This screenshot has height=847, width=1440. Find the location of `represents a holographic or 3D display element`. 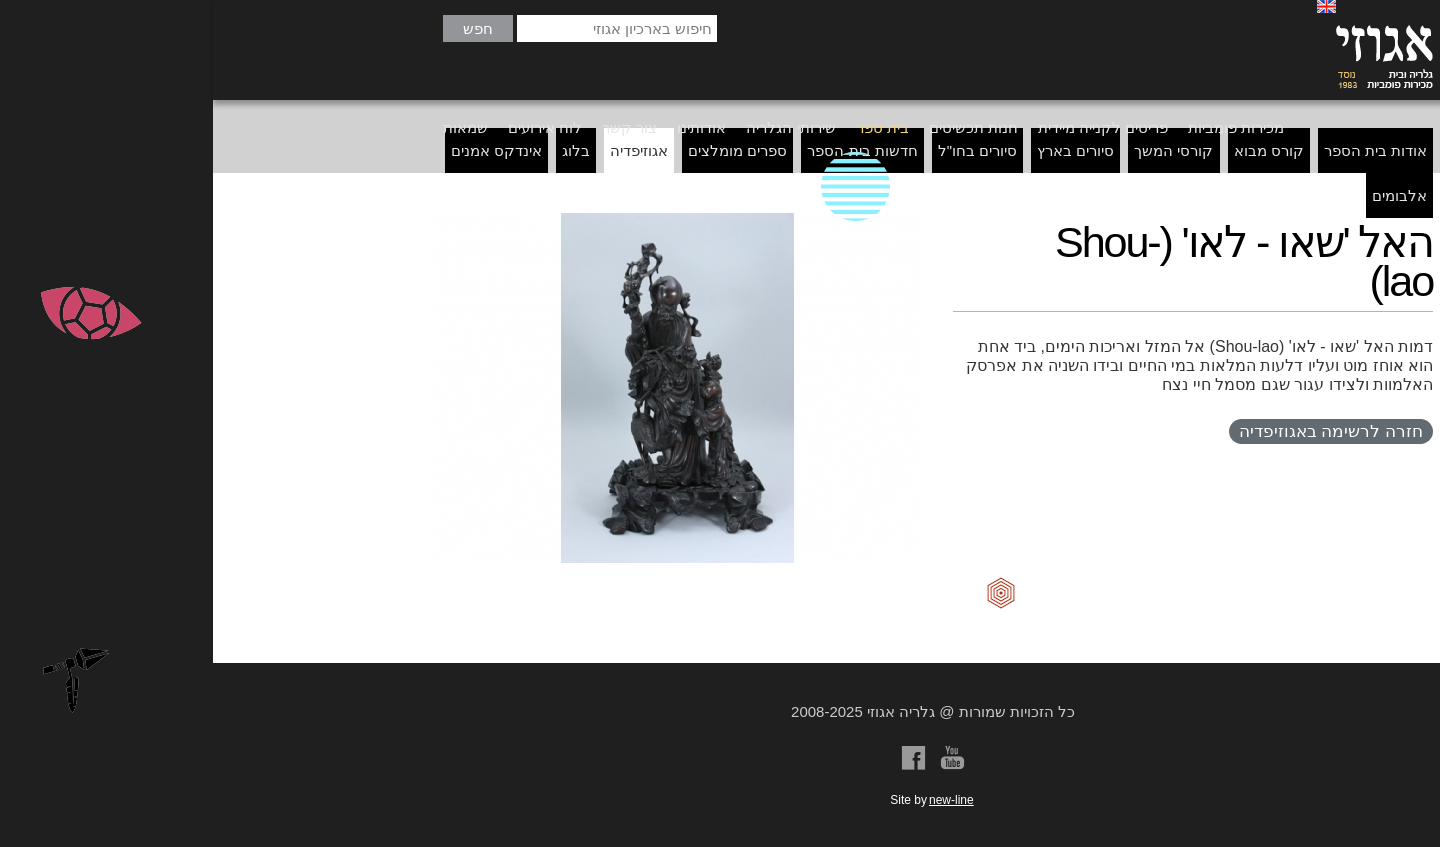

represents a holographic or 3D display element is located at coordinates (855, 186).